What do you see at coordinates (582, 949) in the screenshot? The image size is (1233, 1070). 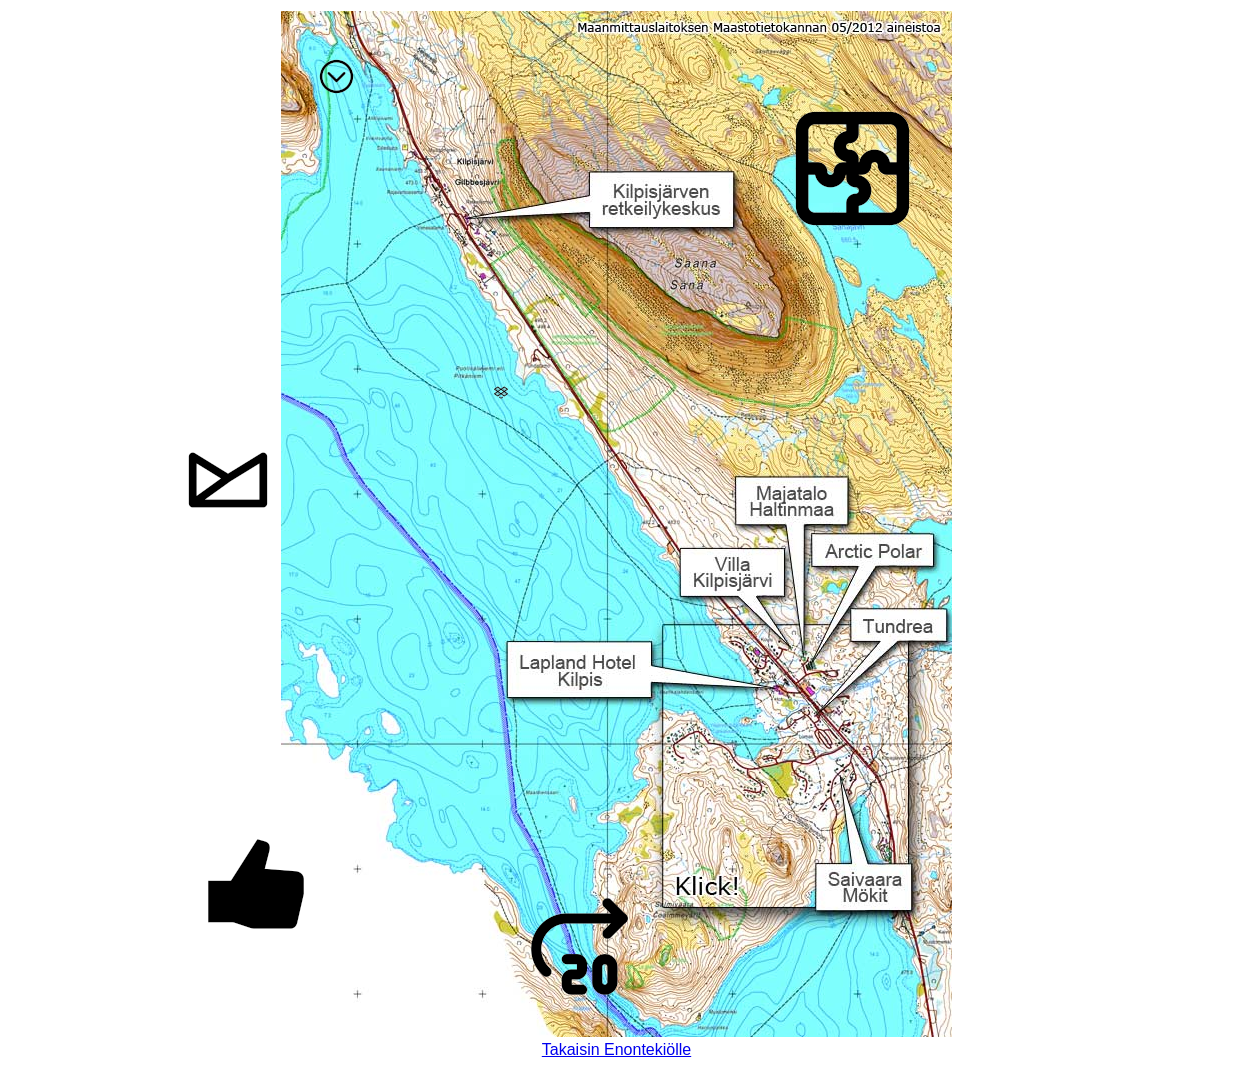 I see `skip forward 20 seconds` at bounding box center [582, 949].